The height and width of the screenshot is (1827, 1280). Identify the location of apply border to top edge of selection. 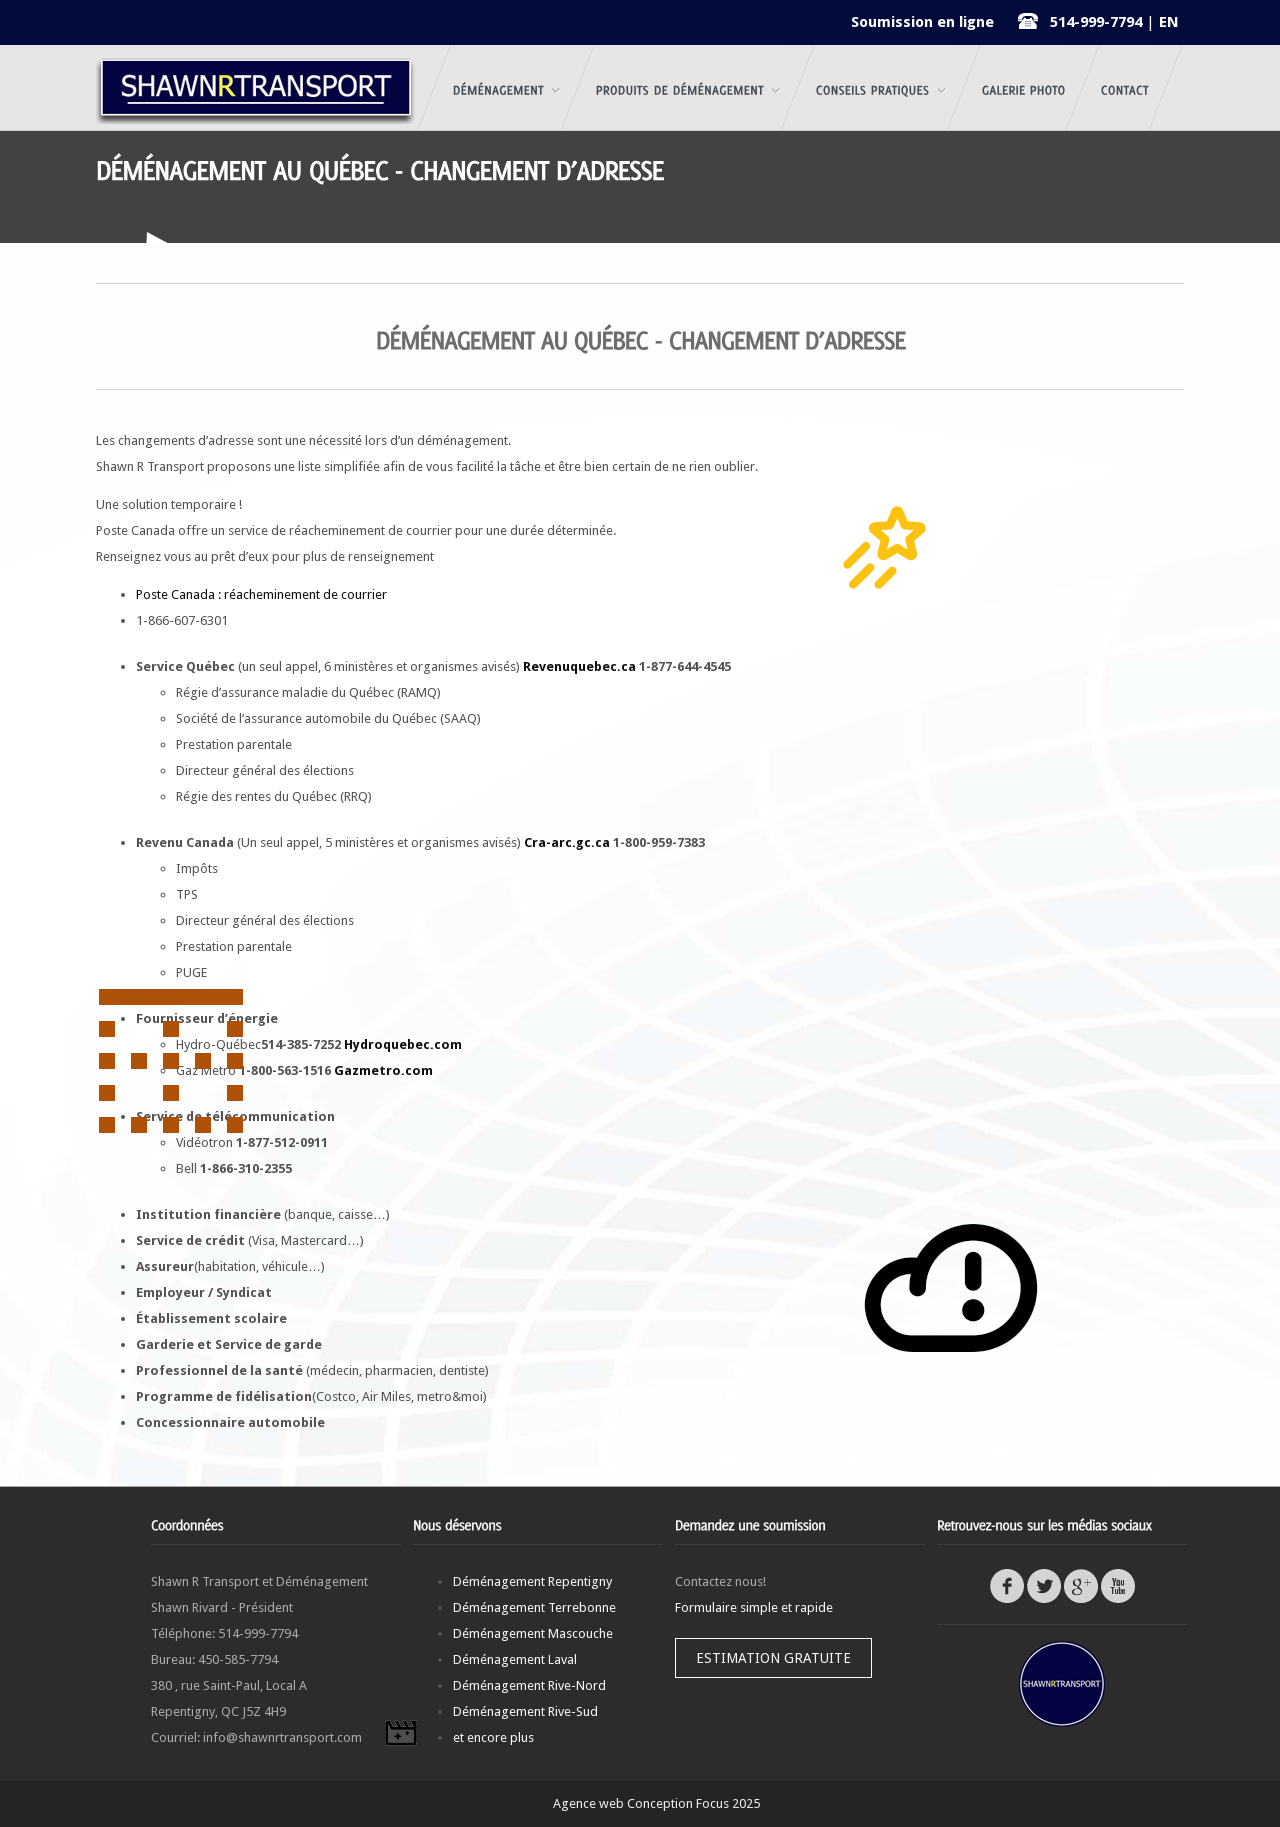
(171, 1061).